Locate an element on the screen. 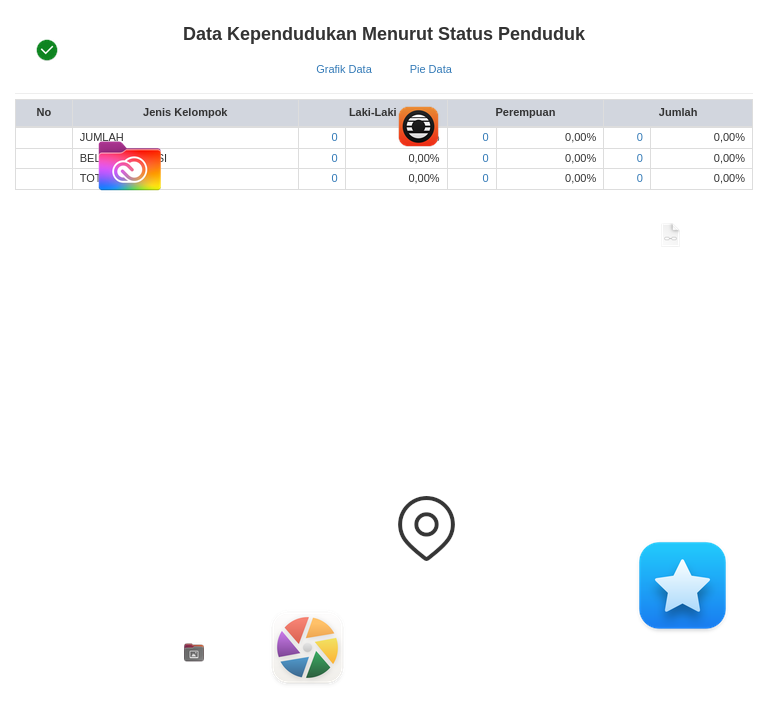 This screenshot has height=720, width=768. open pictures folder is located at coordinates (194, 652).